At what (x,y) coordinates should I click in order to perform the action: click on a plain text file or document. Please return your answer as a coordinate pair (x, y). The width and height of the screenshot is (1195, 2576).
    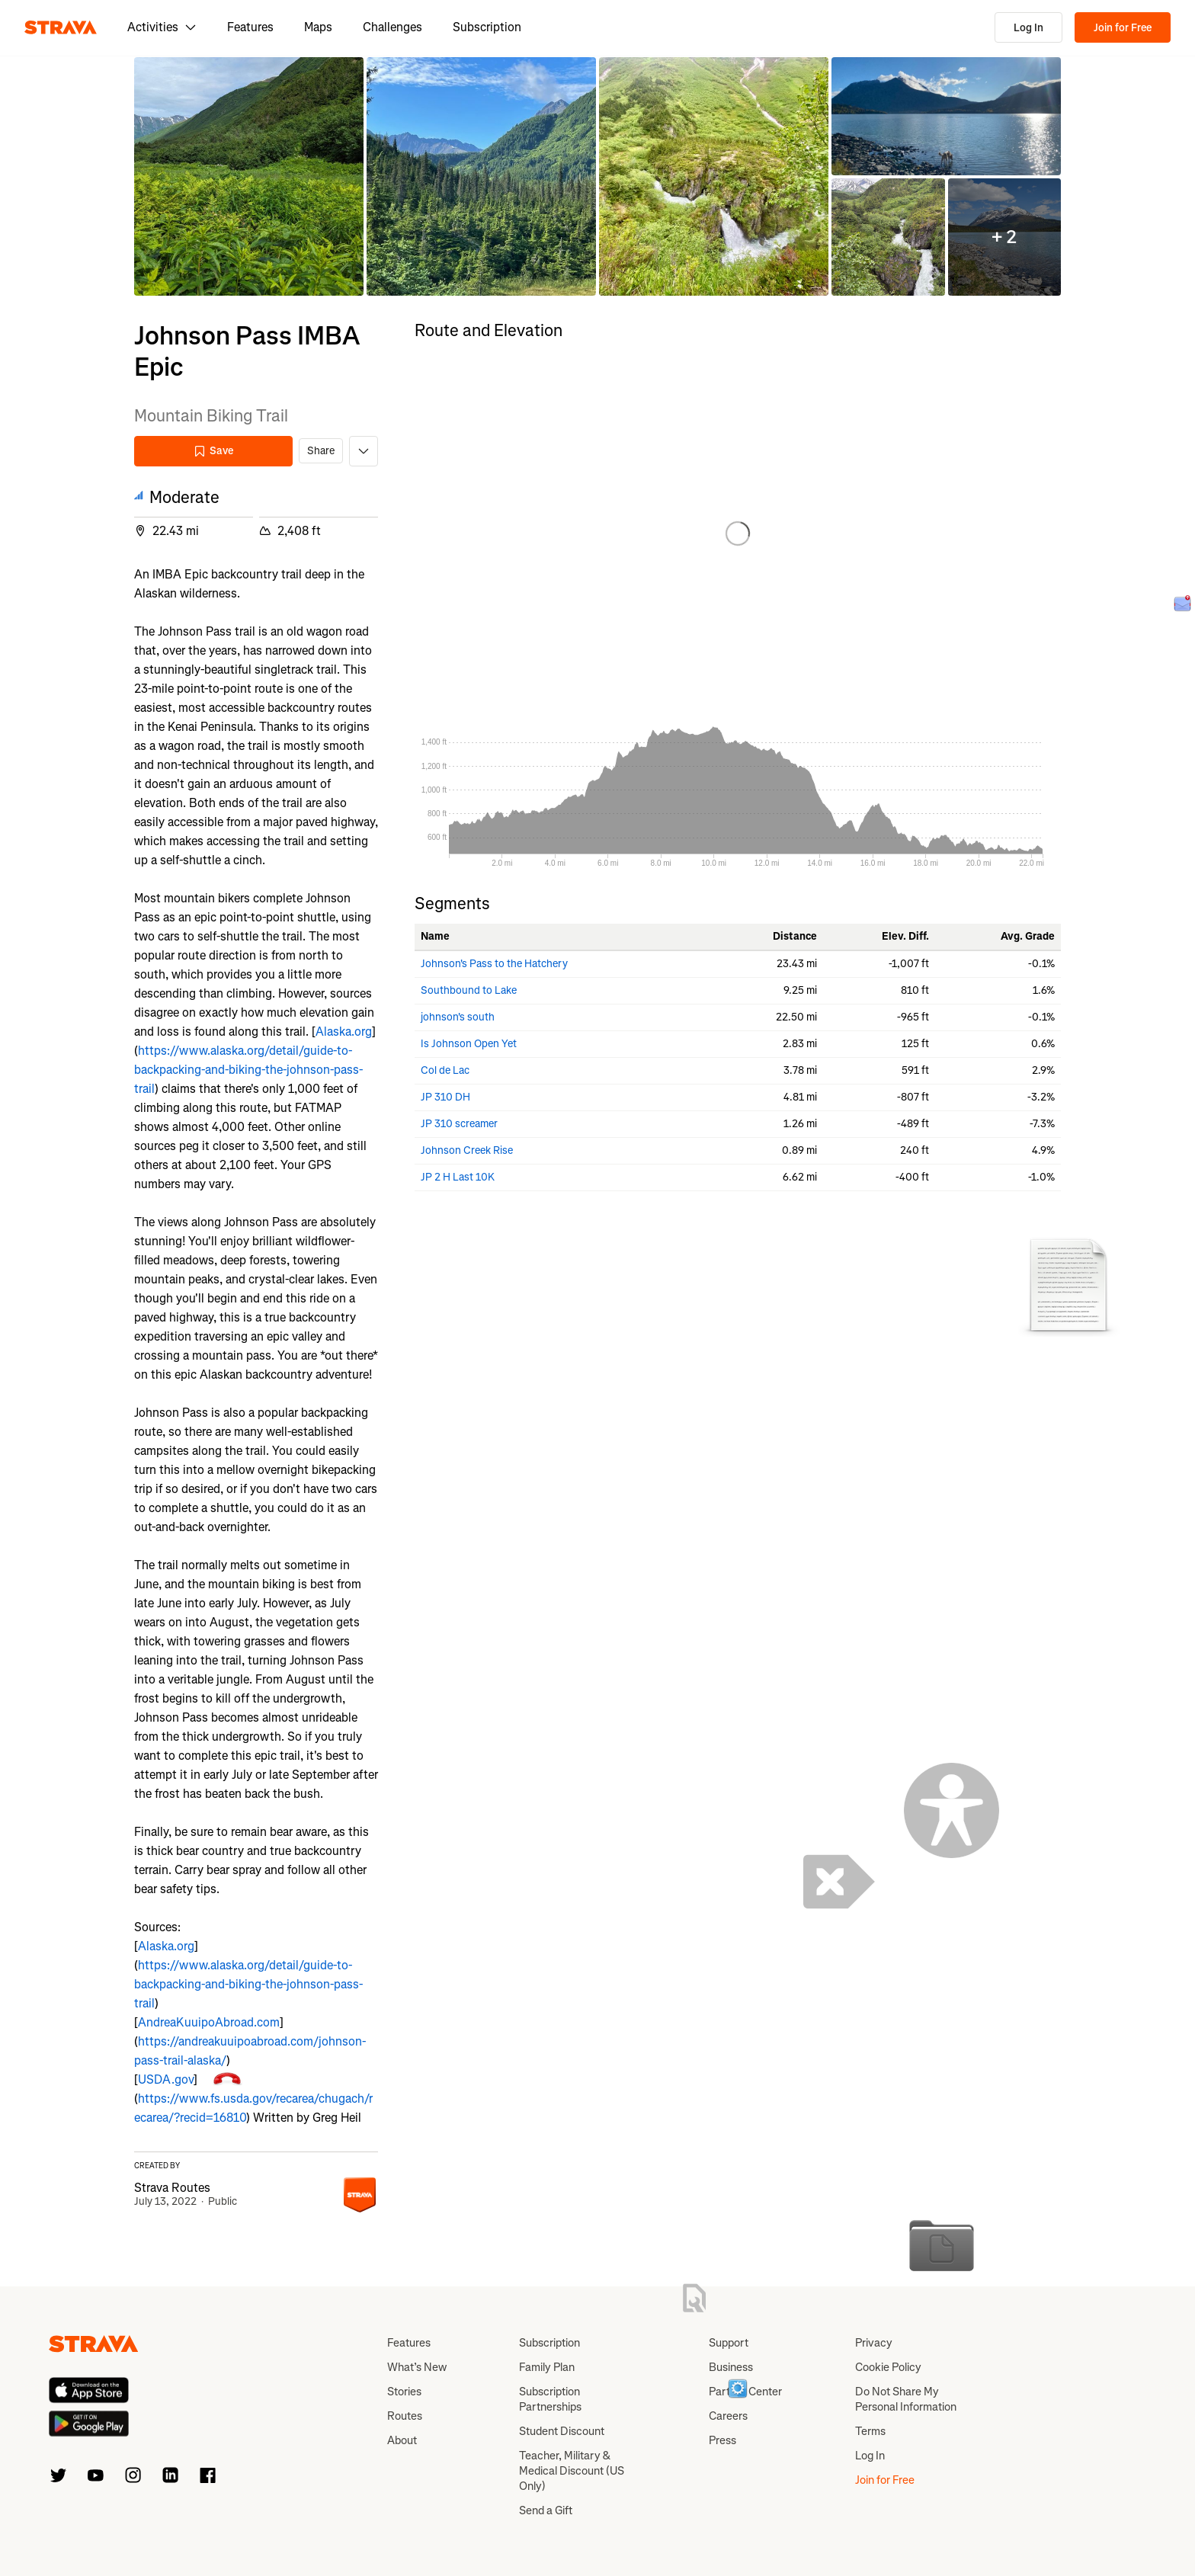
    Looking at the image, I should click on (1070, 1285).